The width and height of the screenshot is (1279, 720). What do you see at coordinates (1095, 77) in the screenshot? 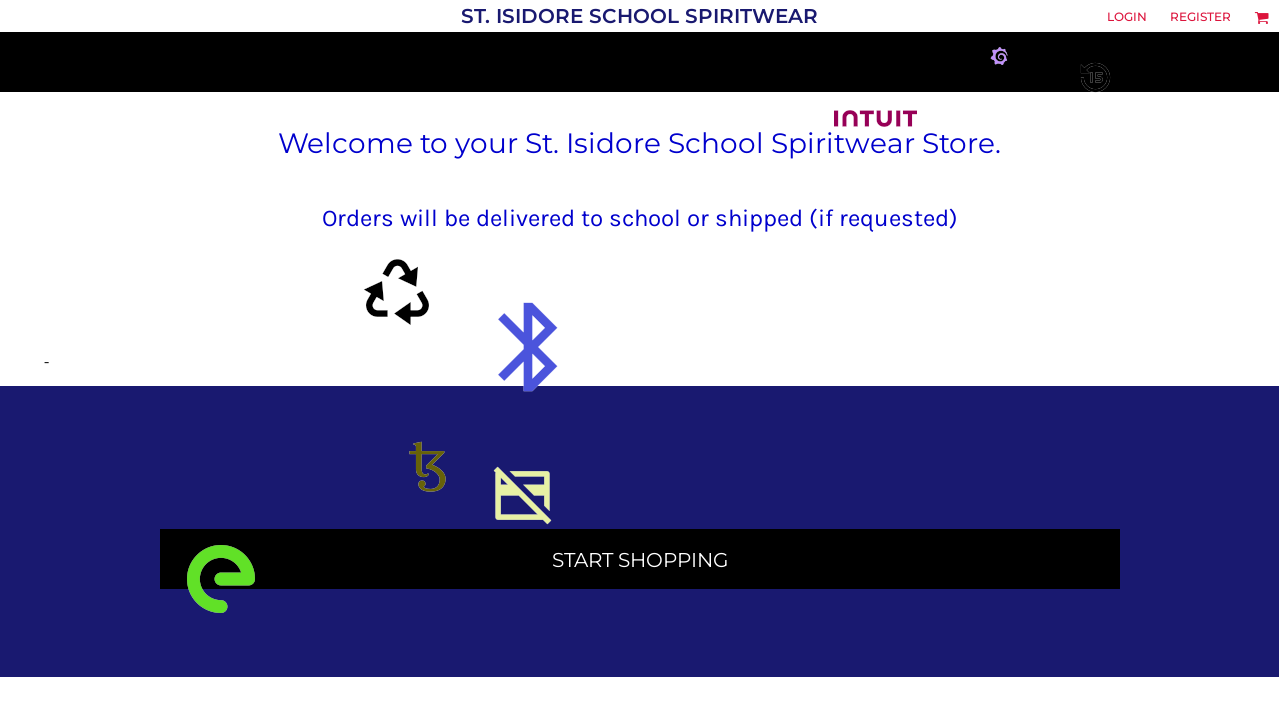
I see `rewind 15 seconds` at bounding box center [1095, 77].